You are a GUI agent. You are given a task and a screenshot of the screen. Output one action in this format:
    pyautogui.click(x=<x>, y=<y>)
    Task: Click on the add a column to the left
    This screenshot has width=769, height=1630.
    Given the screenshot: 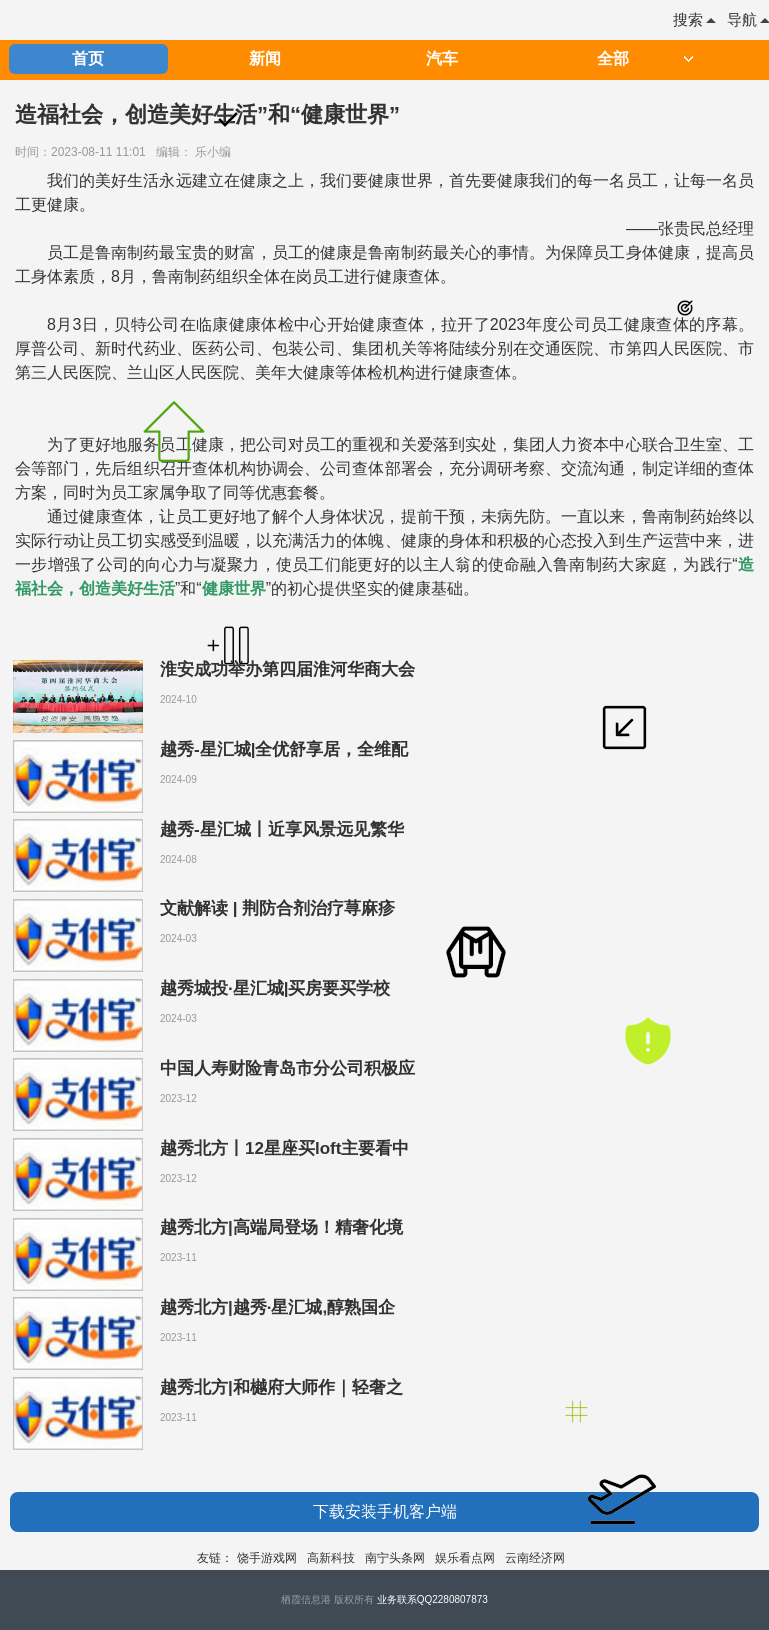 What is the action you would take?
    pyautogui.click(x=231, y=645)
    